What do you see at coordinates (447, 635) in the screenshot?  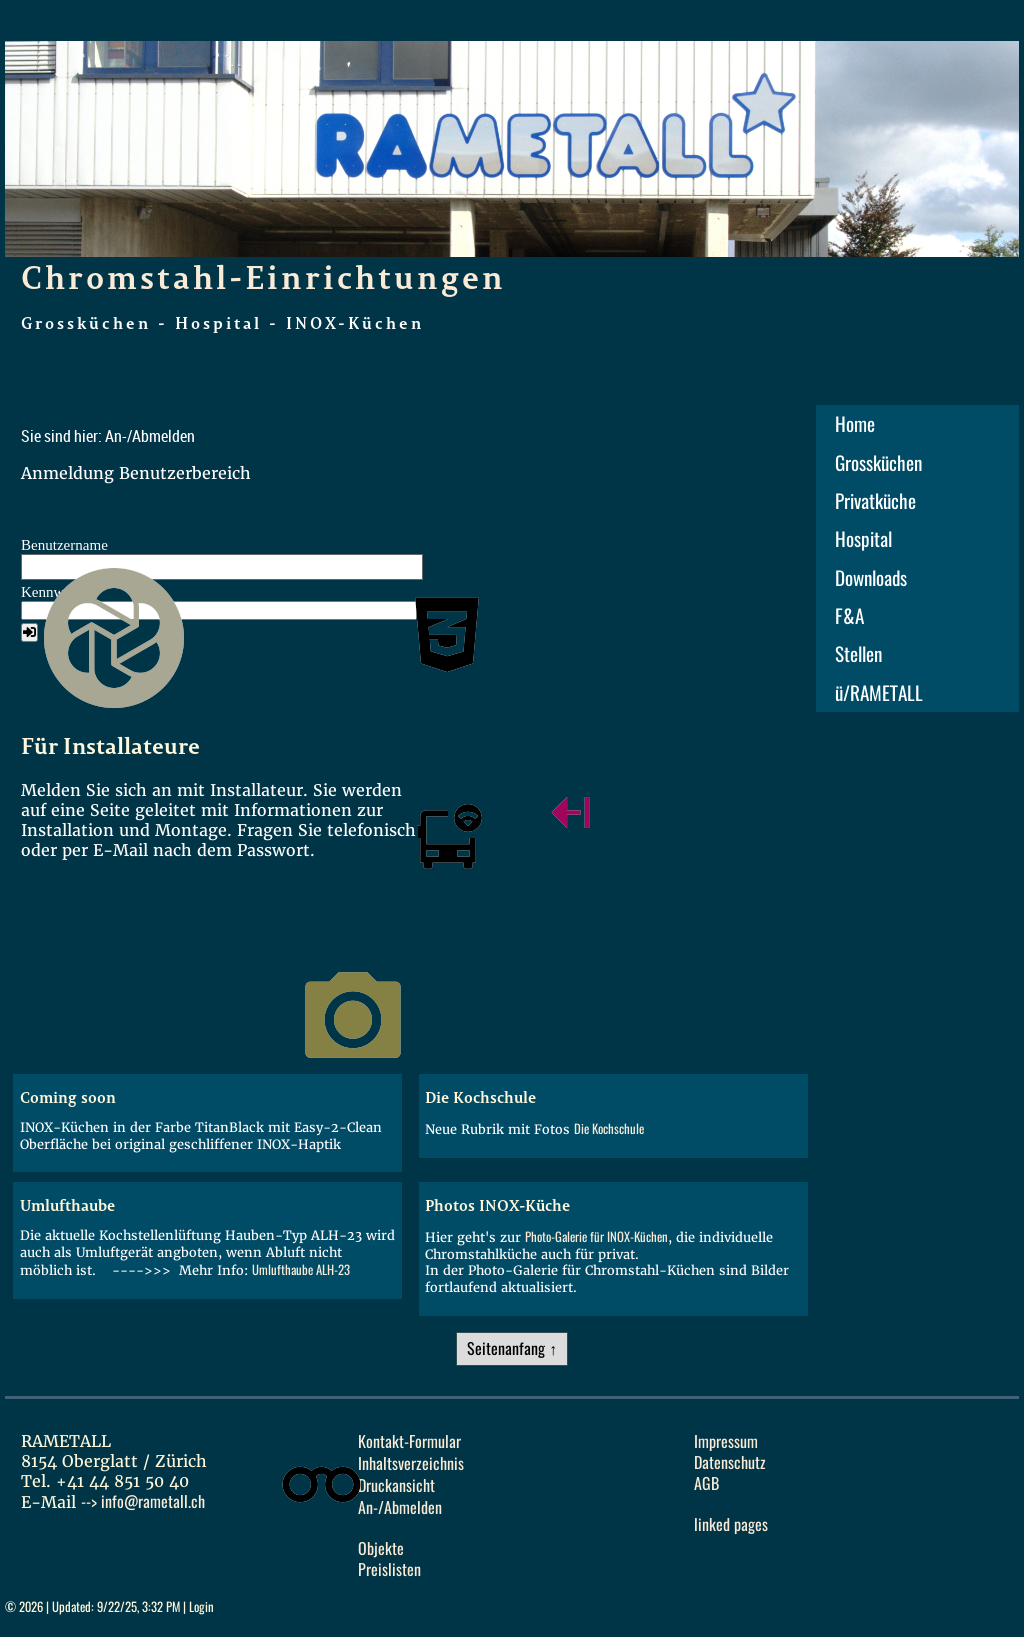 I see `indicates CSS3 styling or stylesheet functionality` at bounding box center [447, 635].